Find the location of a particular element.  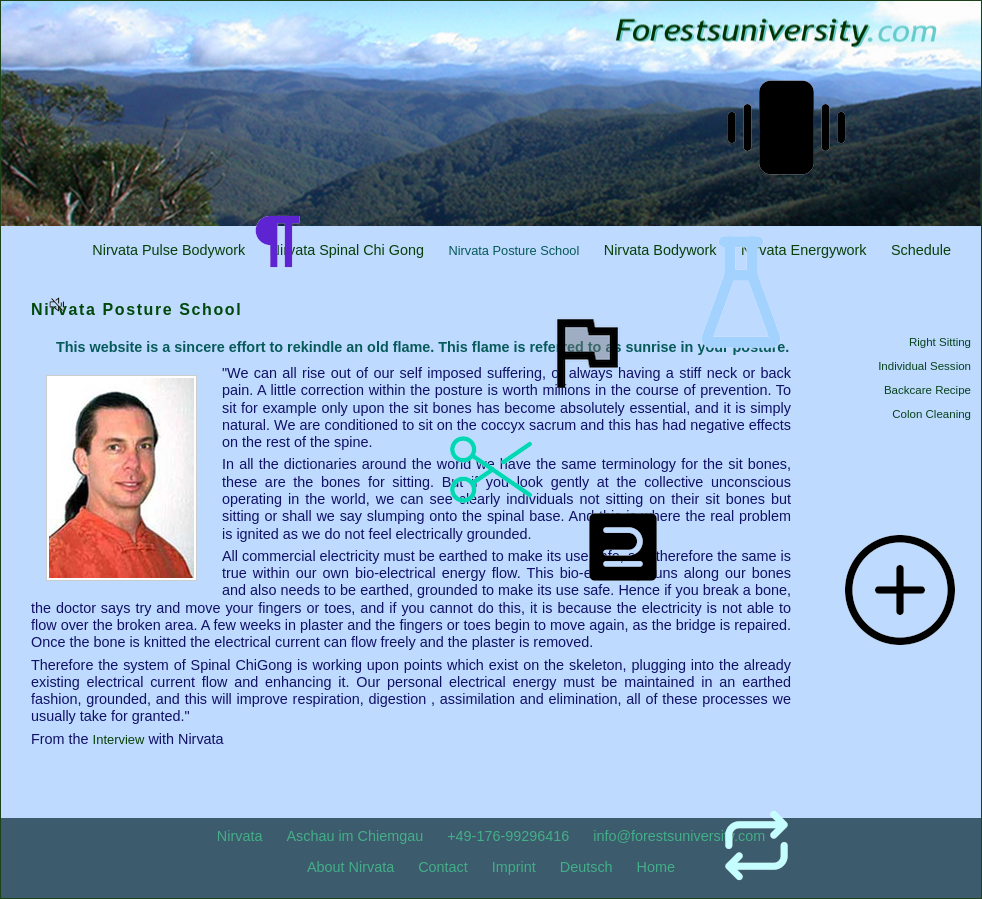

flag or report content is located at coordinates (585, 351).